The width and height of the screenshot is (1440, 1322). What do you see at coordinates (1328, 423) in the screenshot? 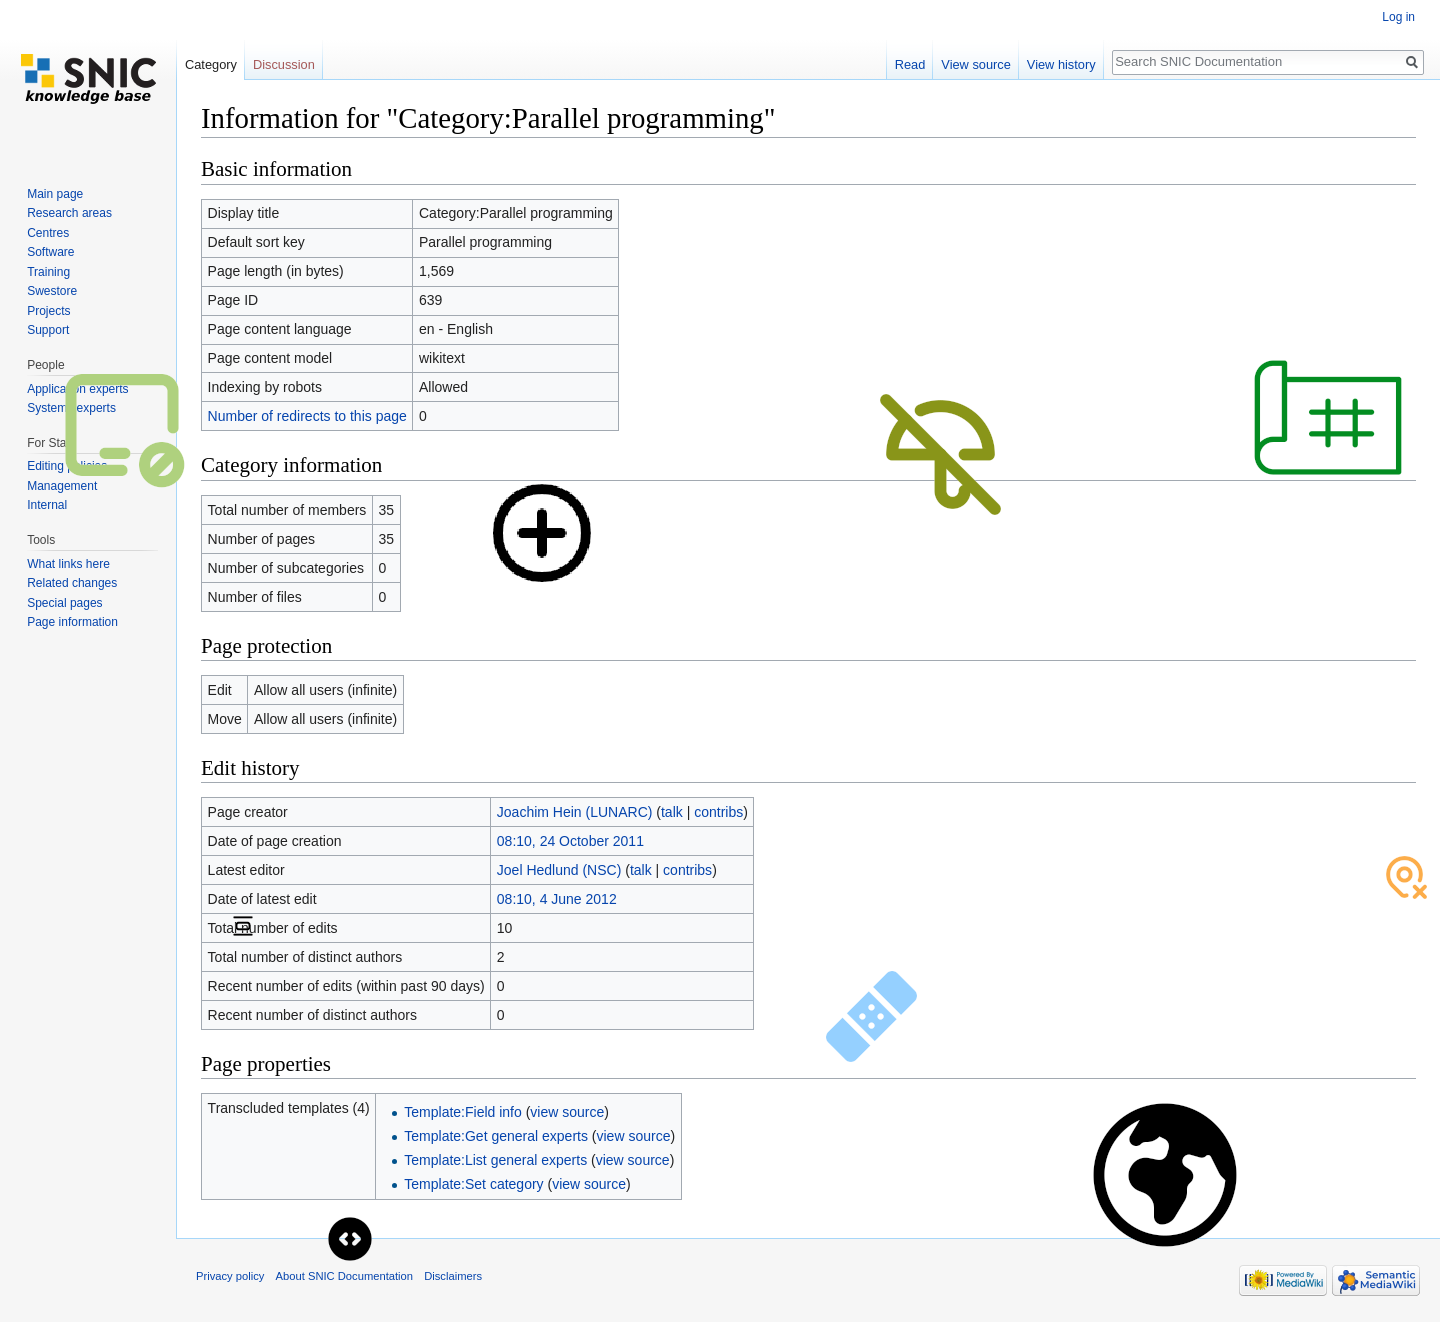
I see `view project blueprints or schematics` at bounding box center [1328, 423].